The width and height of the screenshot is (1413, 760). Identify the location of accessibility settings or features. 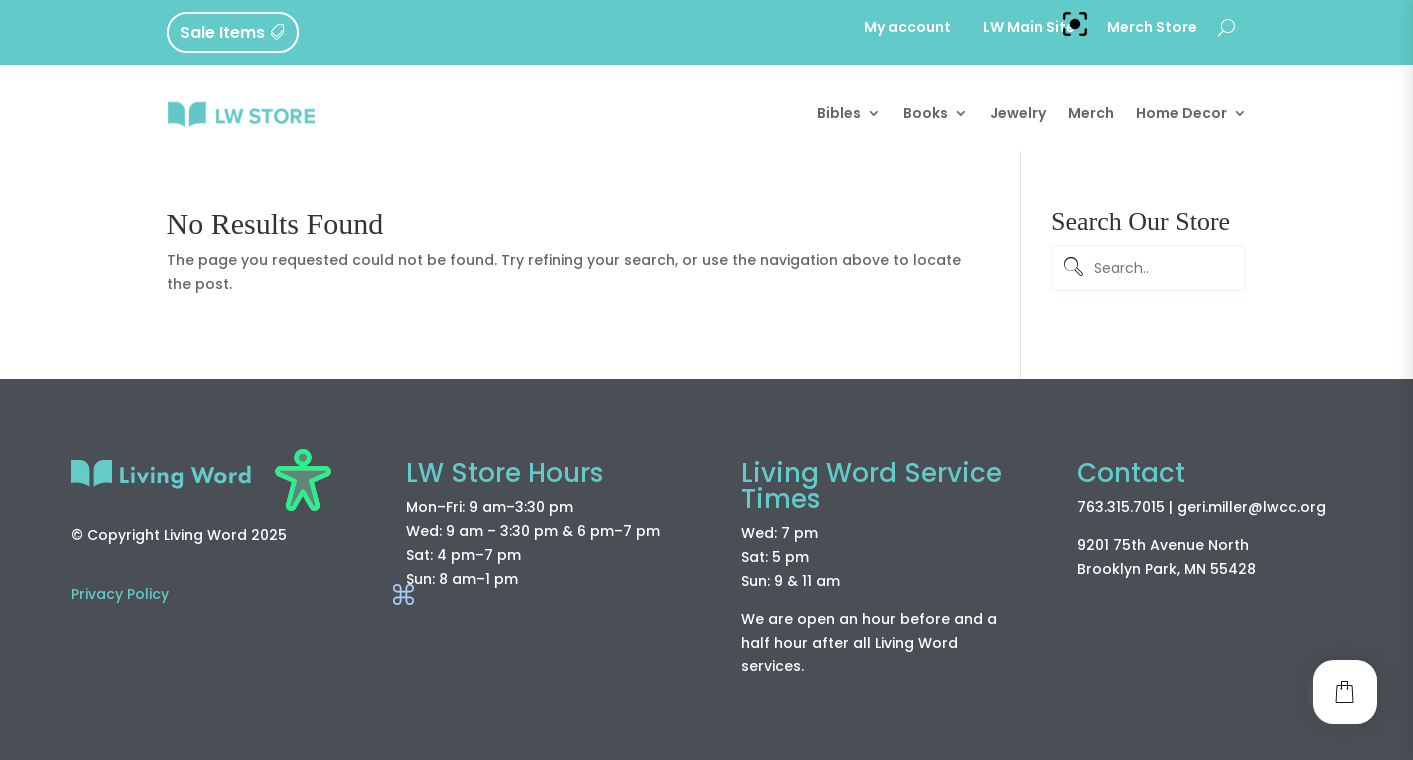
(303, 481).